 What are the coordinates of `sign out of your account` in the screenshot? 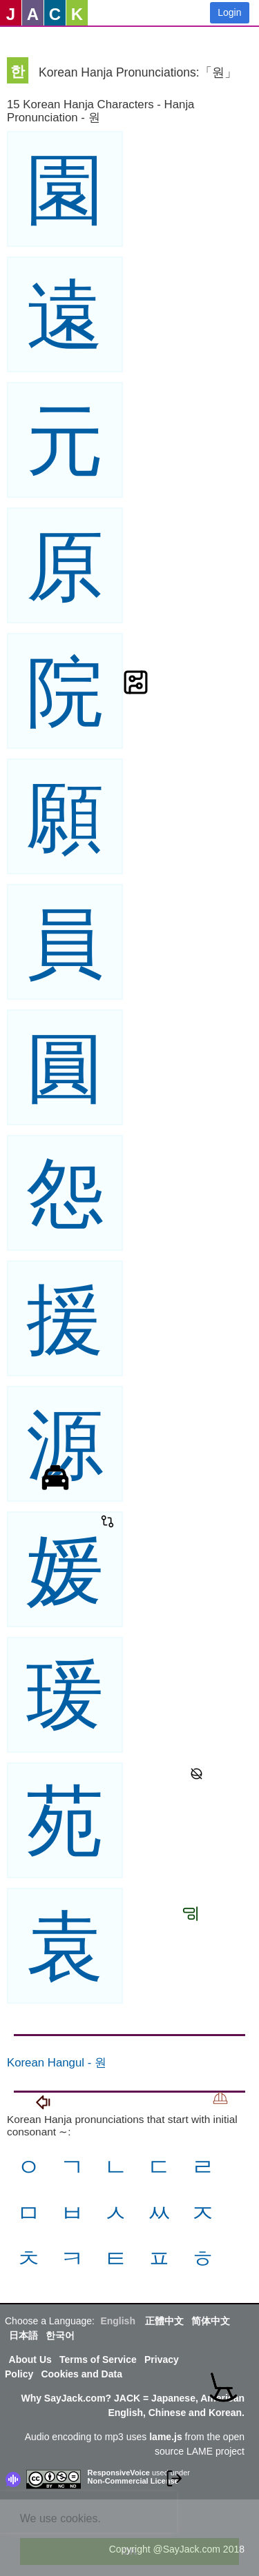 It's located at (173, 2478).